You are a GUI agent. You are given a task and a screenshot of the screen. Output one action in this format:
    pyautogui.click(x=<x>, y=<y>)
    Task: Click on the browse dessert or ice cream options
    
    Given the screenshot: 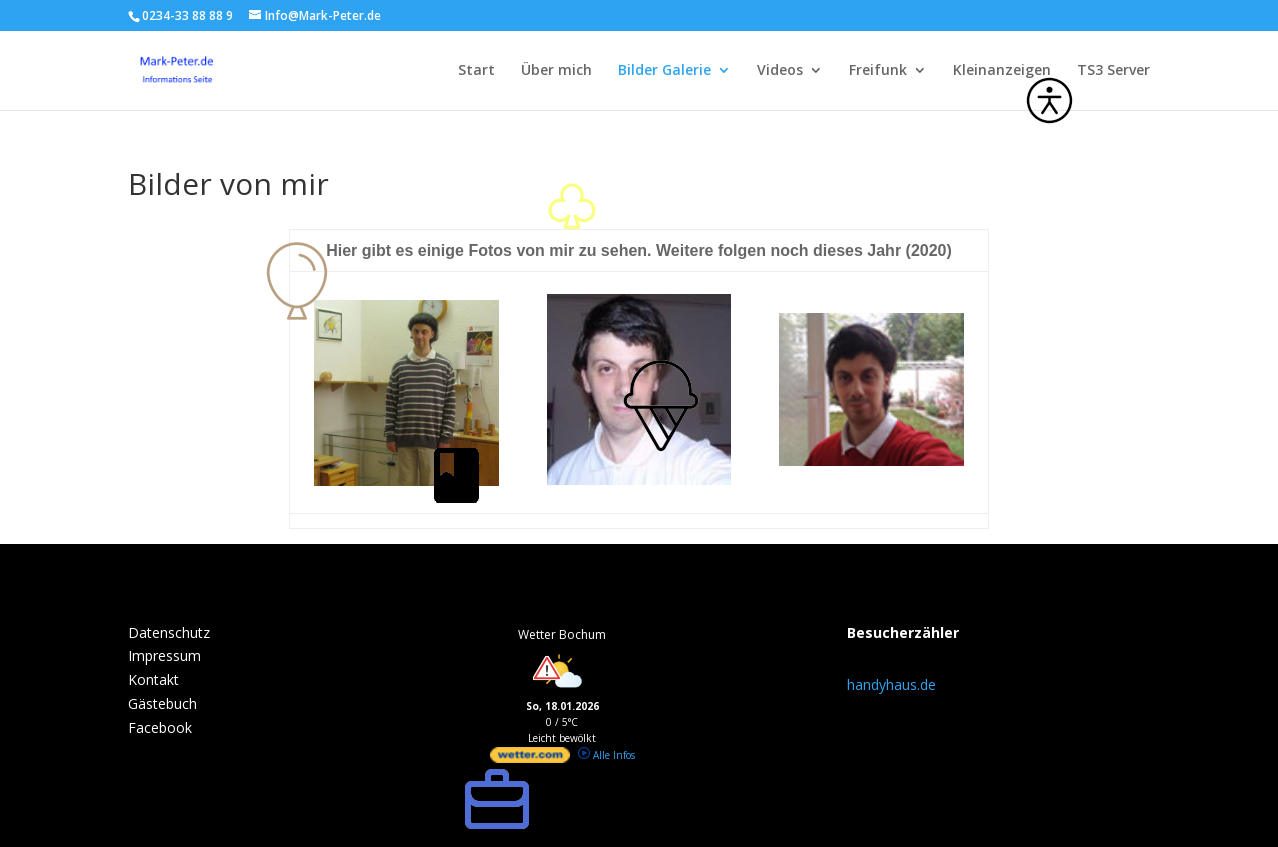 What is the action you would take?
    pyautogui.click(x=661, y=404)
    